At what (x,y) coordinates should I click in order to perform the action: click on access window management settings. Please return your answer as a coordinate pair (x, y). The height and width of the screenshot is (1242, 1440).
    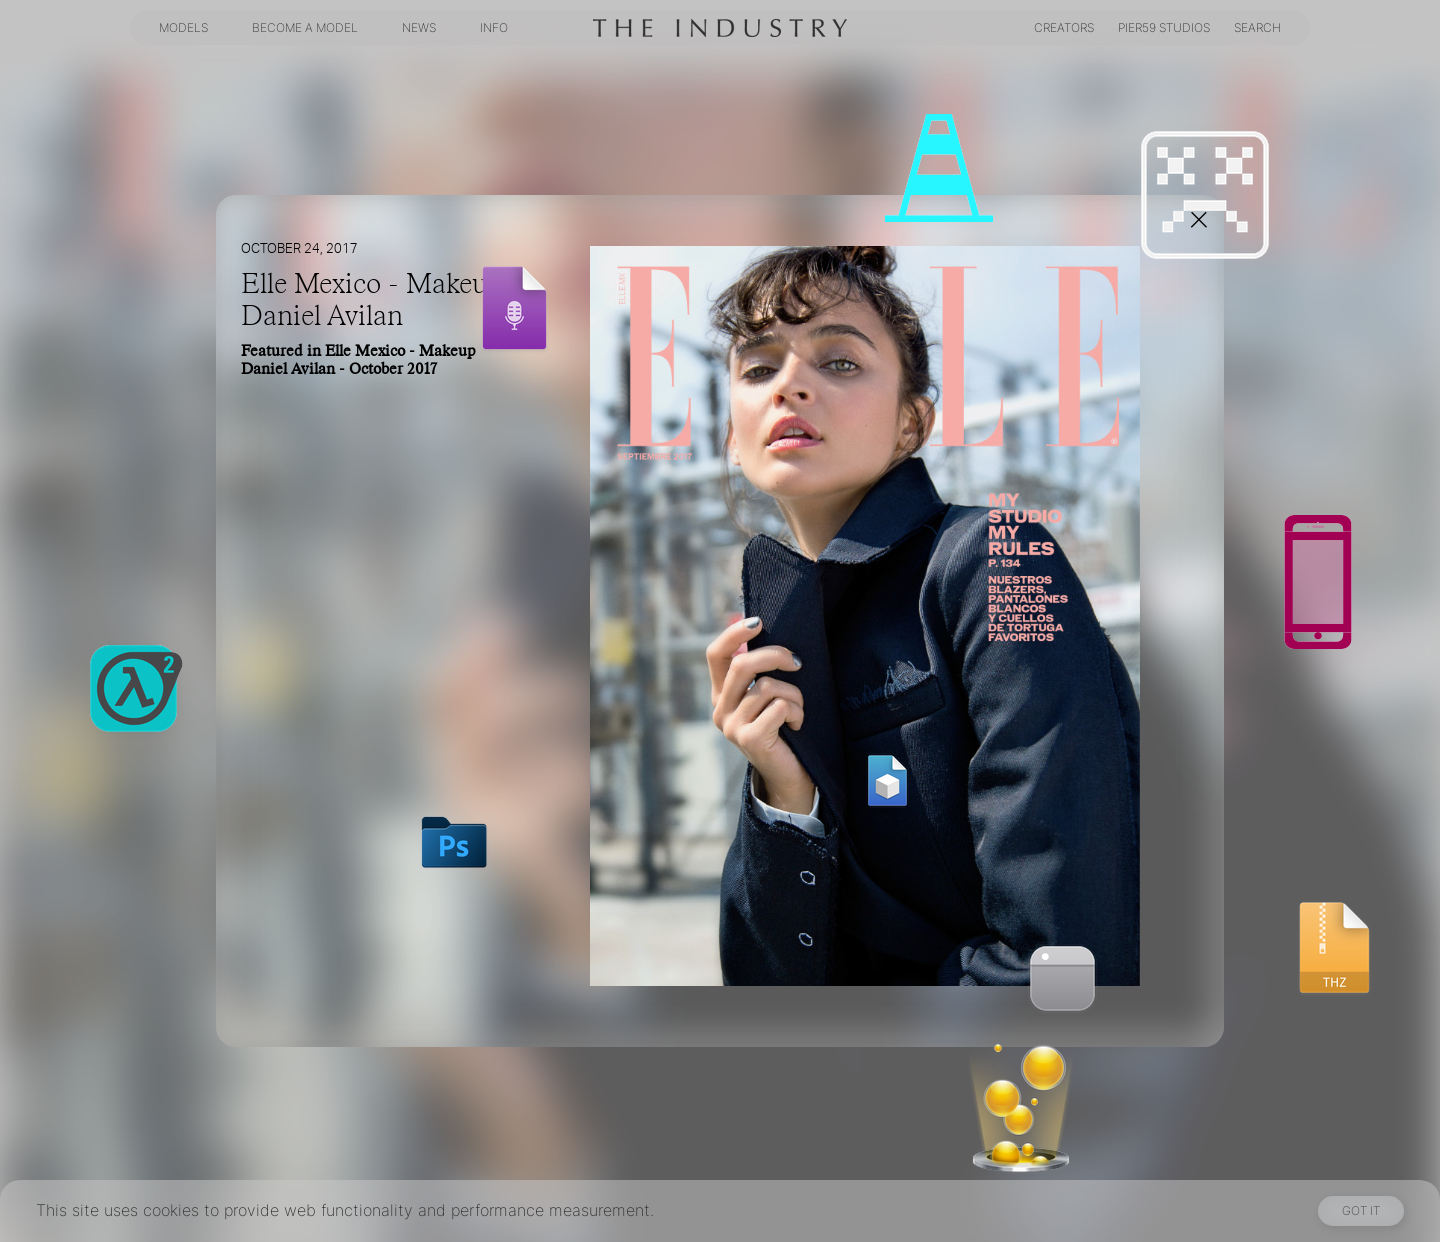
    Looking at the image, I should click on (1062, 979).